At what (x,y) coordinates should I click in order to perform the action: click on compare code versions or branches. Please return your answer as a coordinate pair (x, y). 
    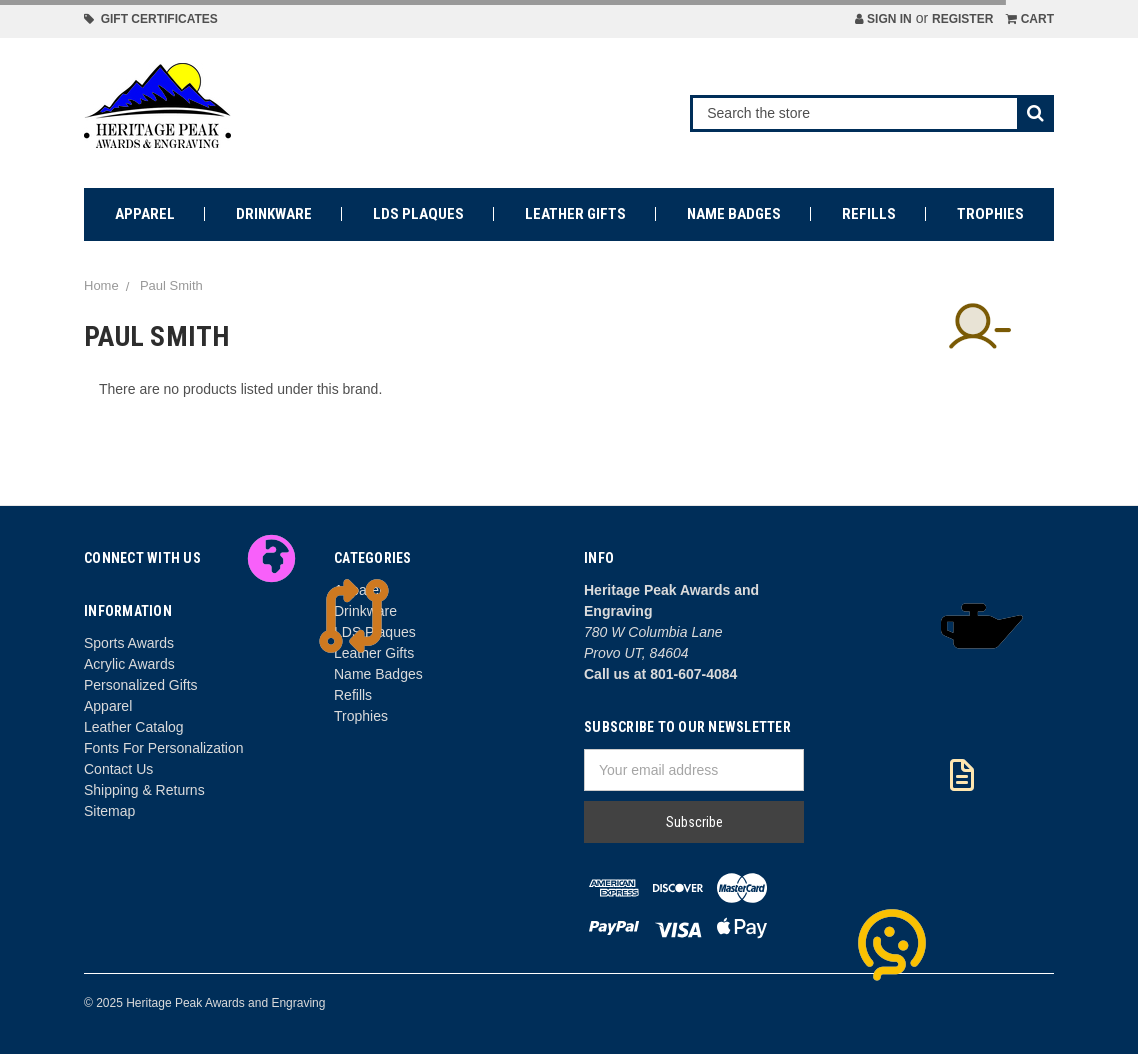
    Looking at the image, I should click on (354, 616).